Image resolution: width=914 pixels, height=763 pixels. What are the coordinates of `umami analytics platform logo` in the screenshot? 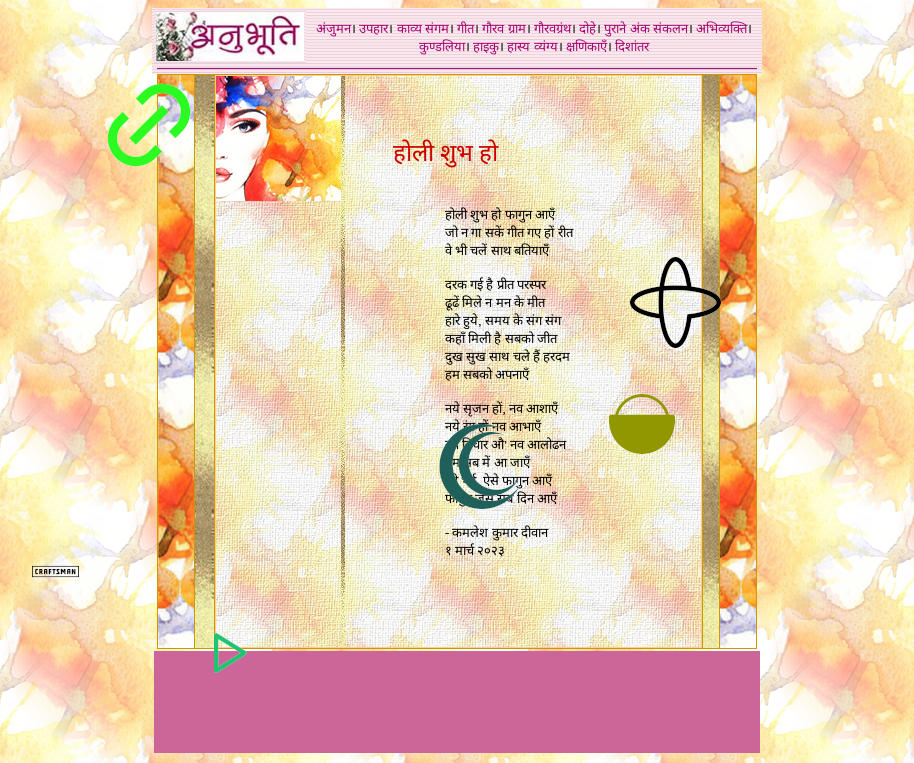 It's located at (642, 424).